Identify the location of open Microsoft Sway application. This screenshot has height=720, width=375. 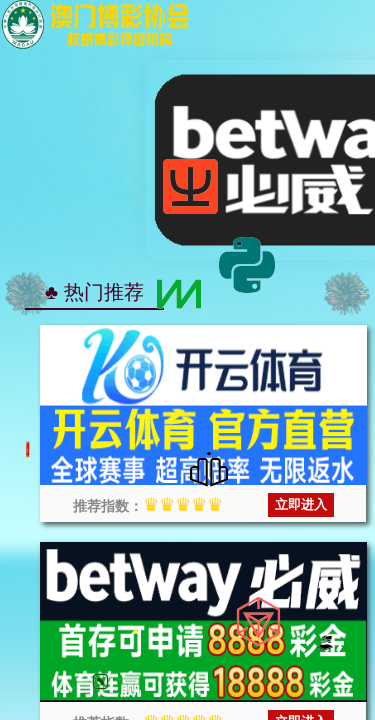
(325, 643).